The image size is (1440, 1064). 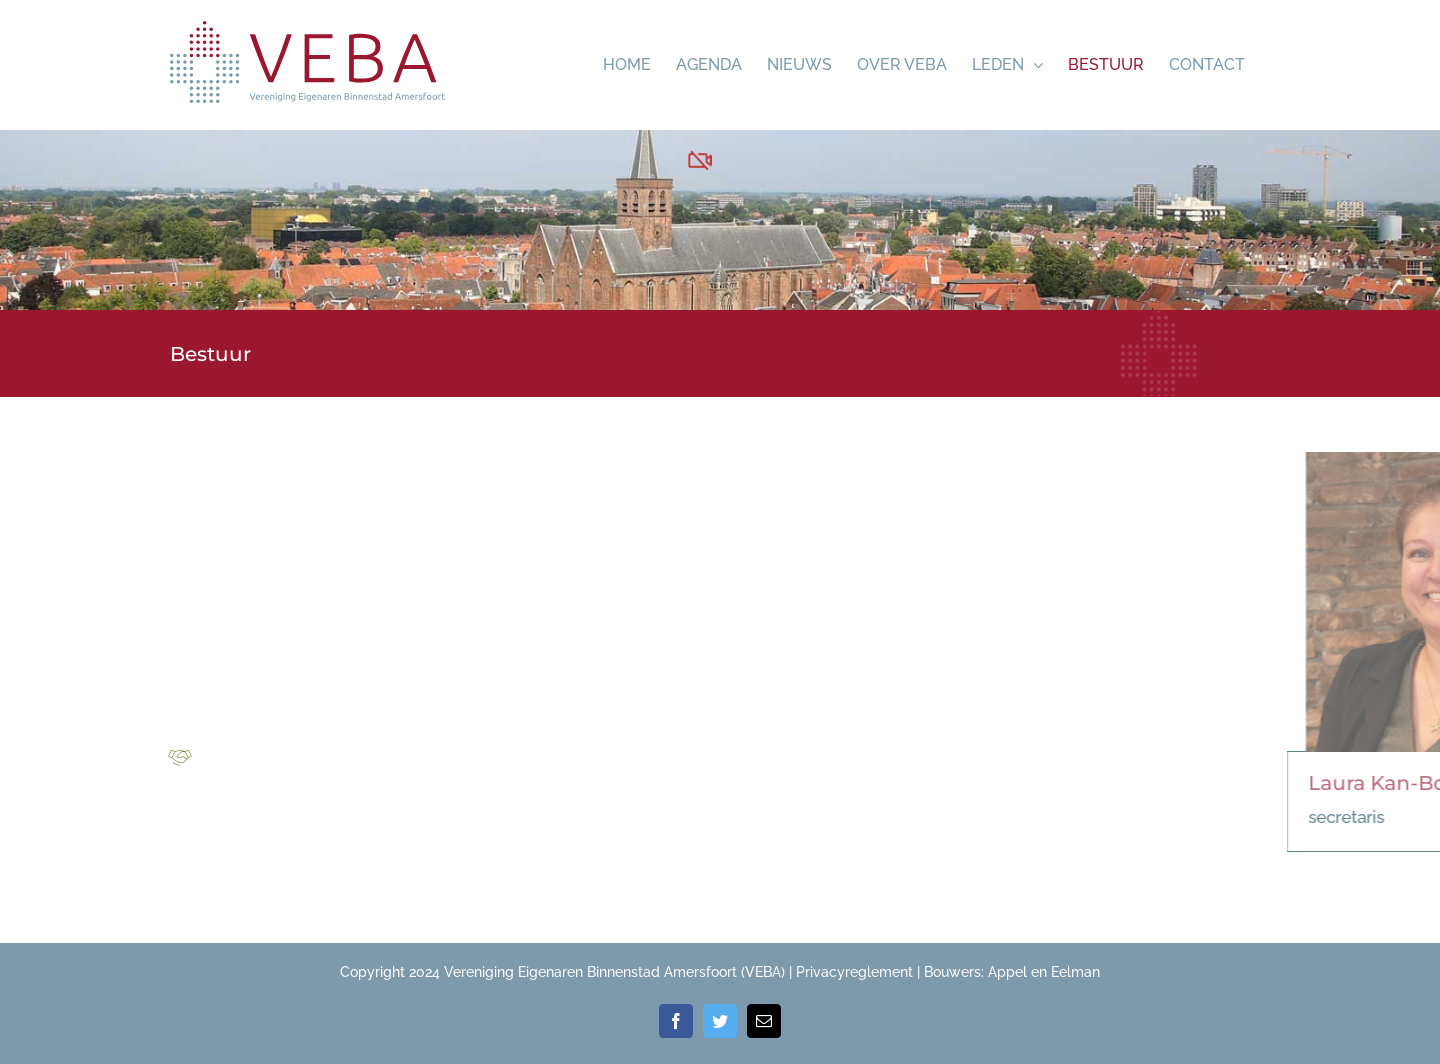 What do you see at coordinates (699, 160) in the screenshot?
I see `turn off camera or disable video` at bounding box center [699, 160].